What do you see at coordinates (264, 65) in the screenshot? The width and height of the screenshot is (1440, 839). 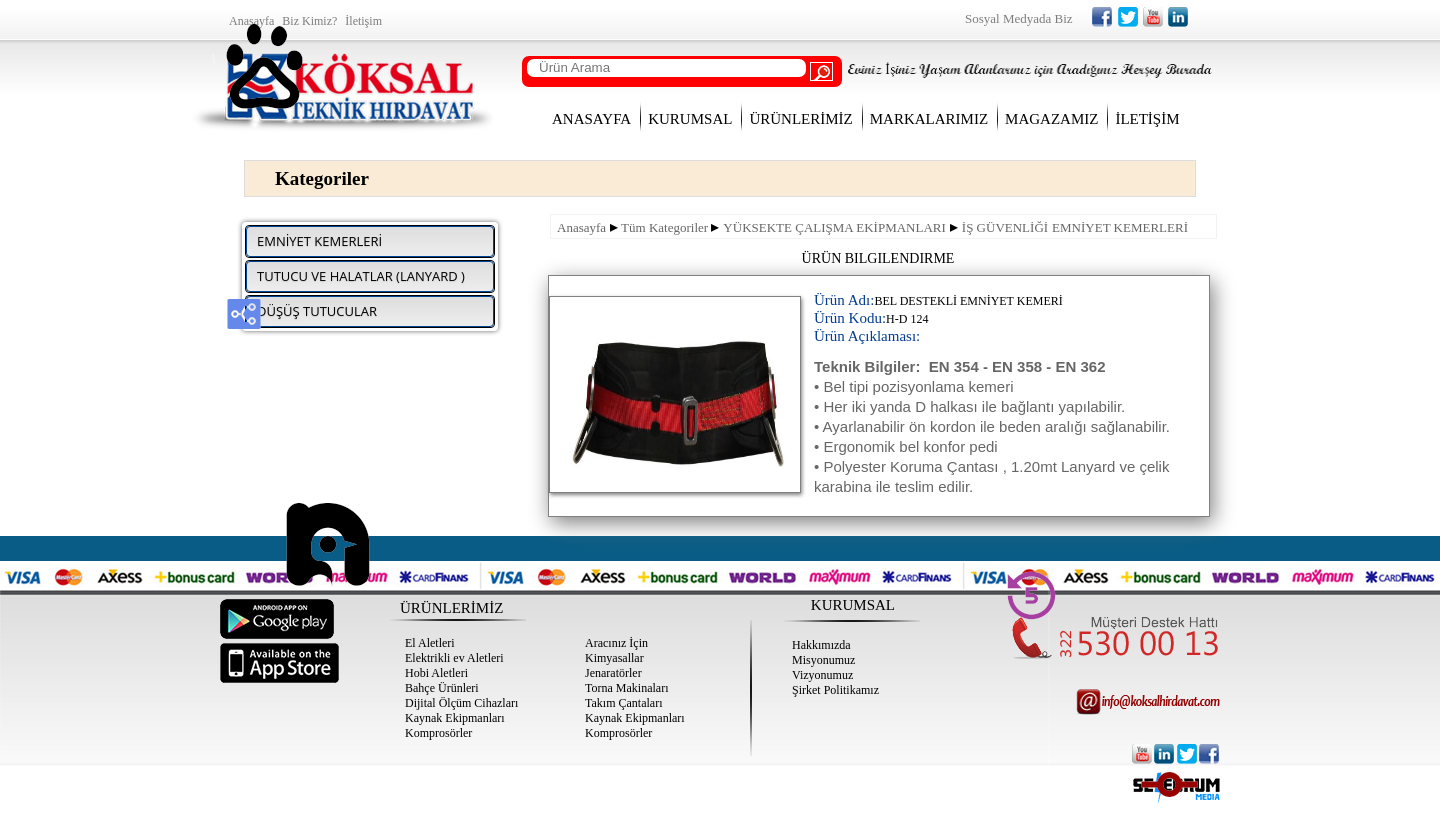 I see `open Baidu app` at bounding box center [264, 65].